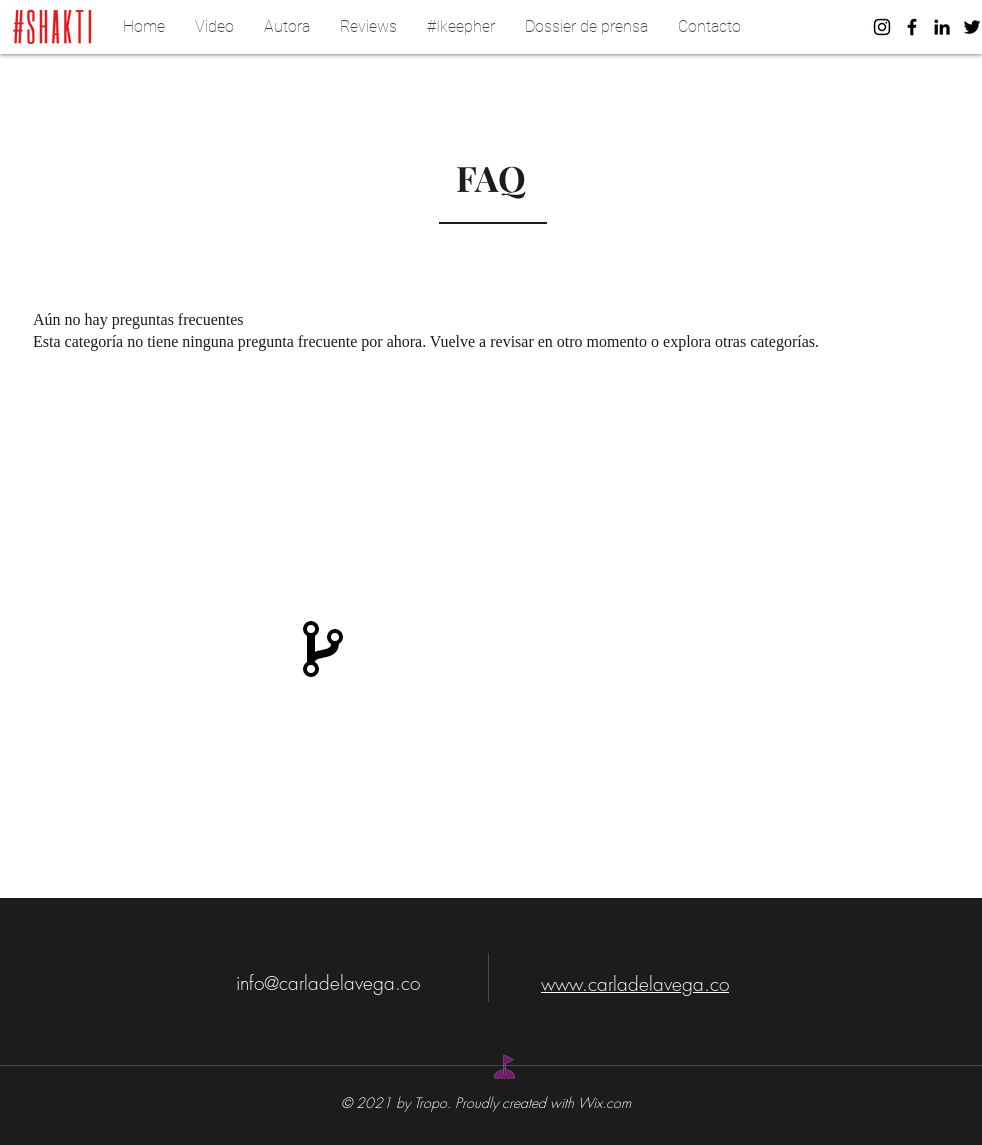 The image size is (982, 1145). I want to click on create a new git branch, so click(323, 649).